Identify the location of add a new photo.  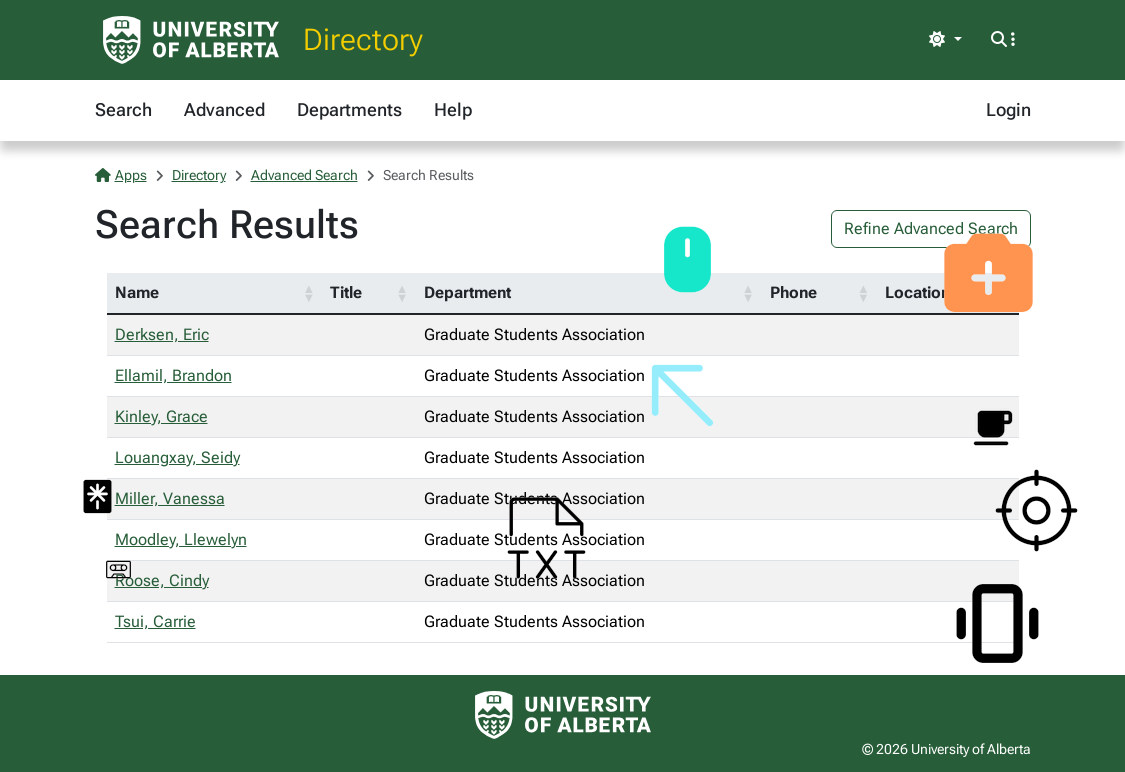
(988, 274).